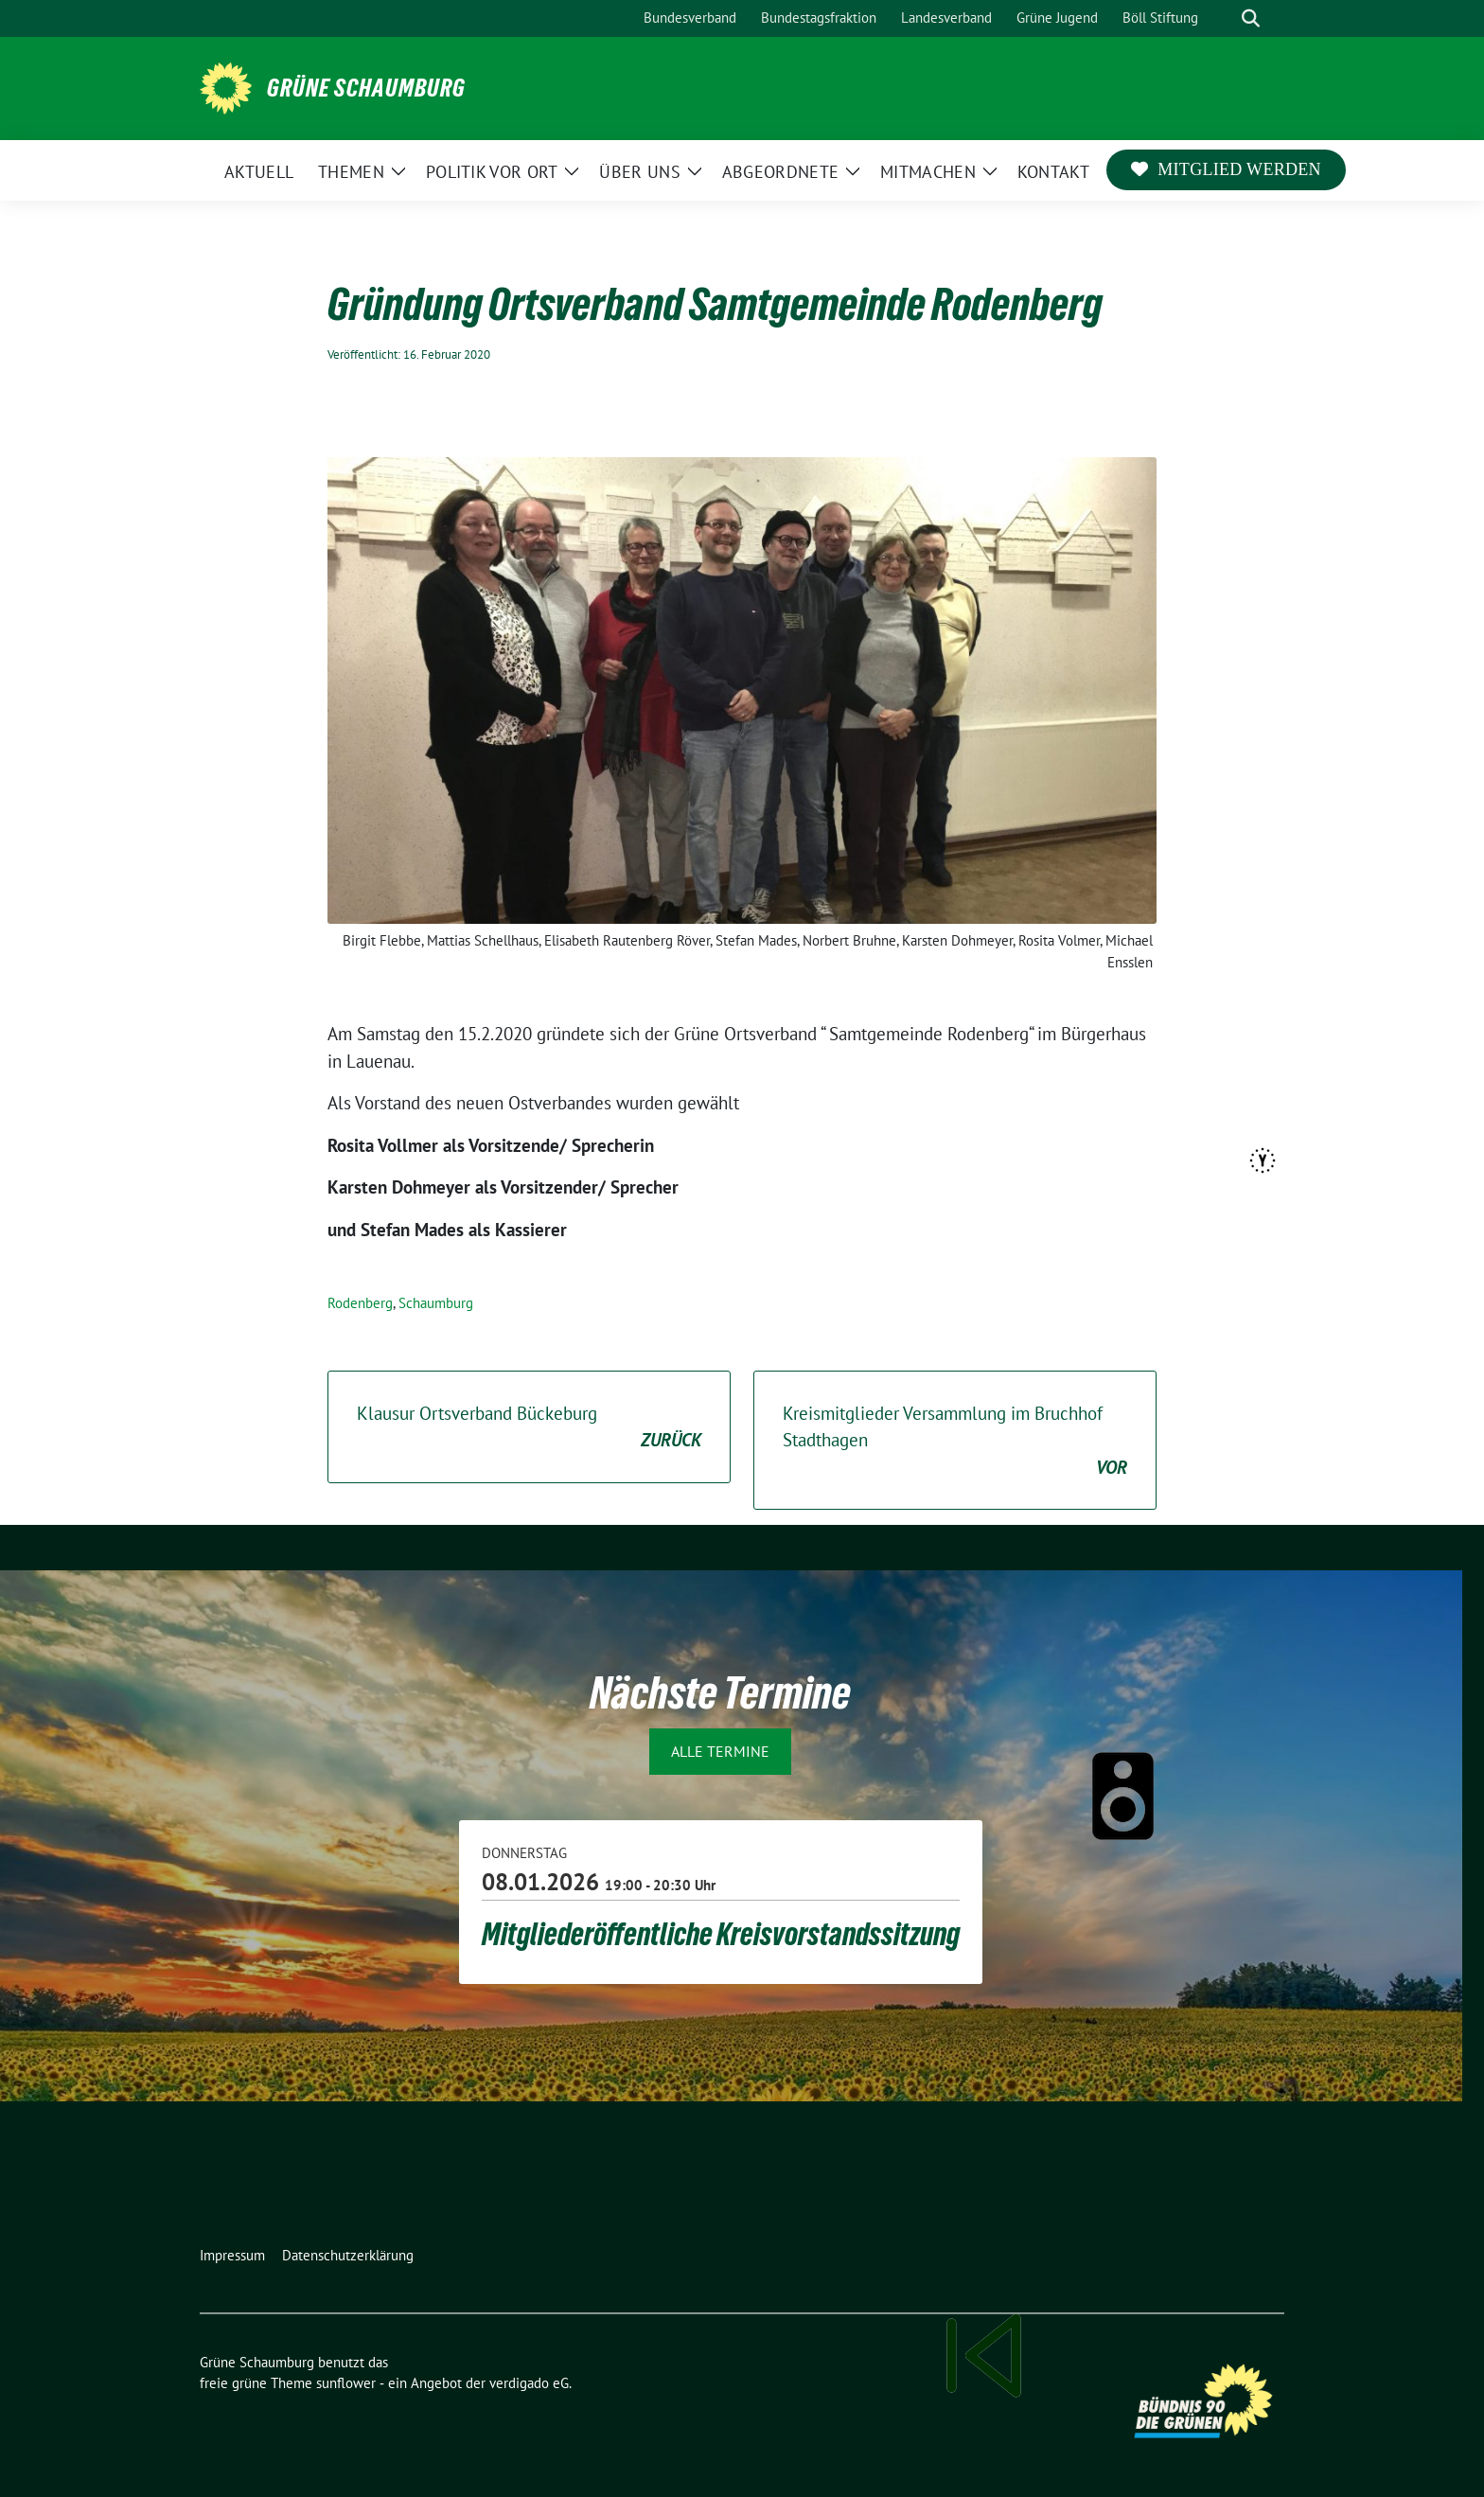 This screenshot has height=2497, width=1484. What do you see at coordinates (1122, 1796) in the screenshot?
I see `adjust speaker or audio output settings` at bounding box center [1122, 1796].